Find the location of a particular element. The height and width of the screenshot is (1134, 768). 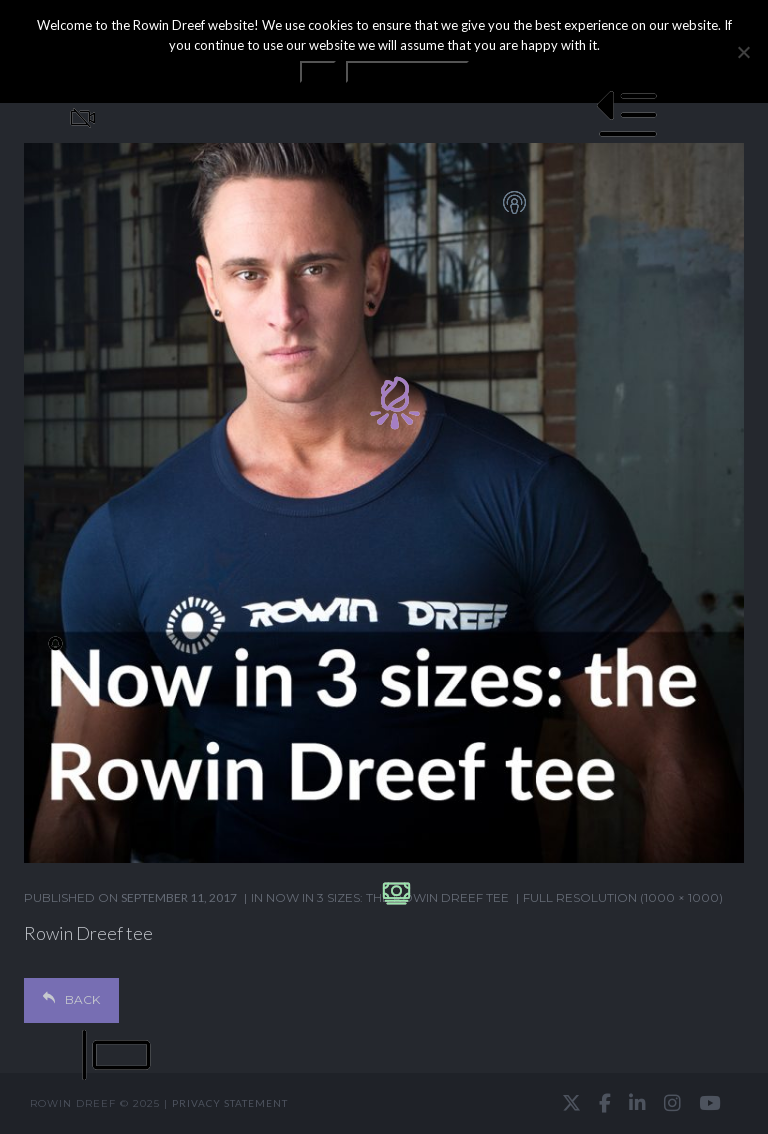

open apple podcasts app is located at coordinates (514, 202).